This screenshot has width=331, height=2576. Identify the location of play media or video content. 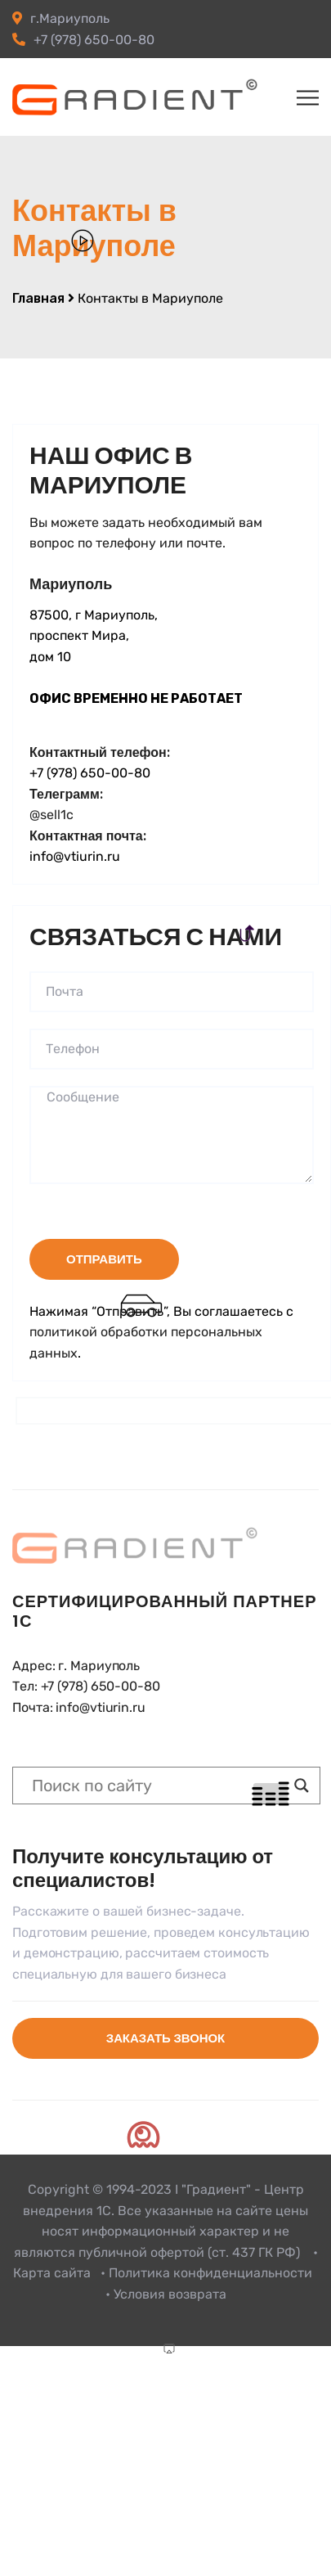
(83, 241).